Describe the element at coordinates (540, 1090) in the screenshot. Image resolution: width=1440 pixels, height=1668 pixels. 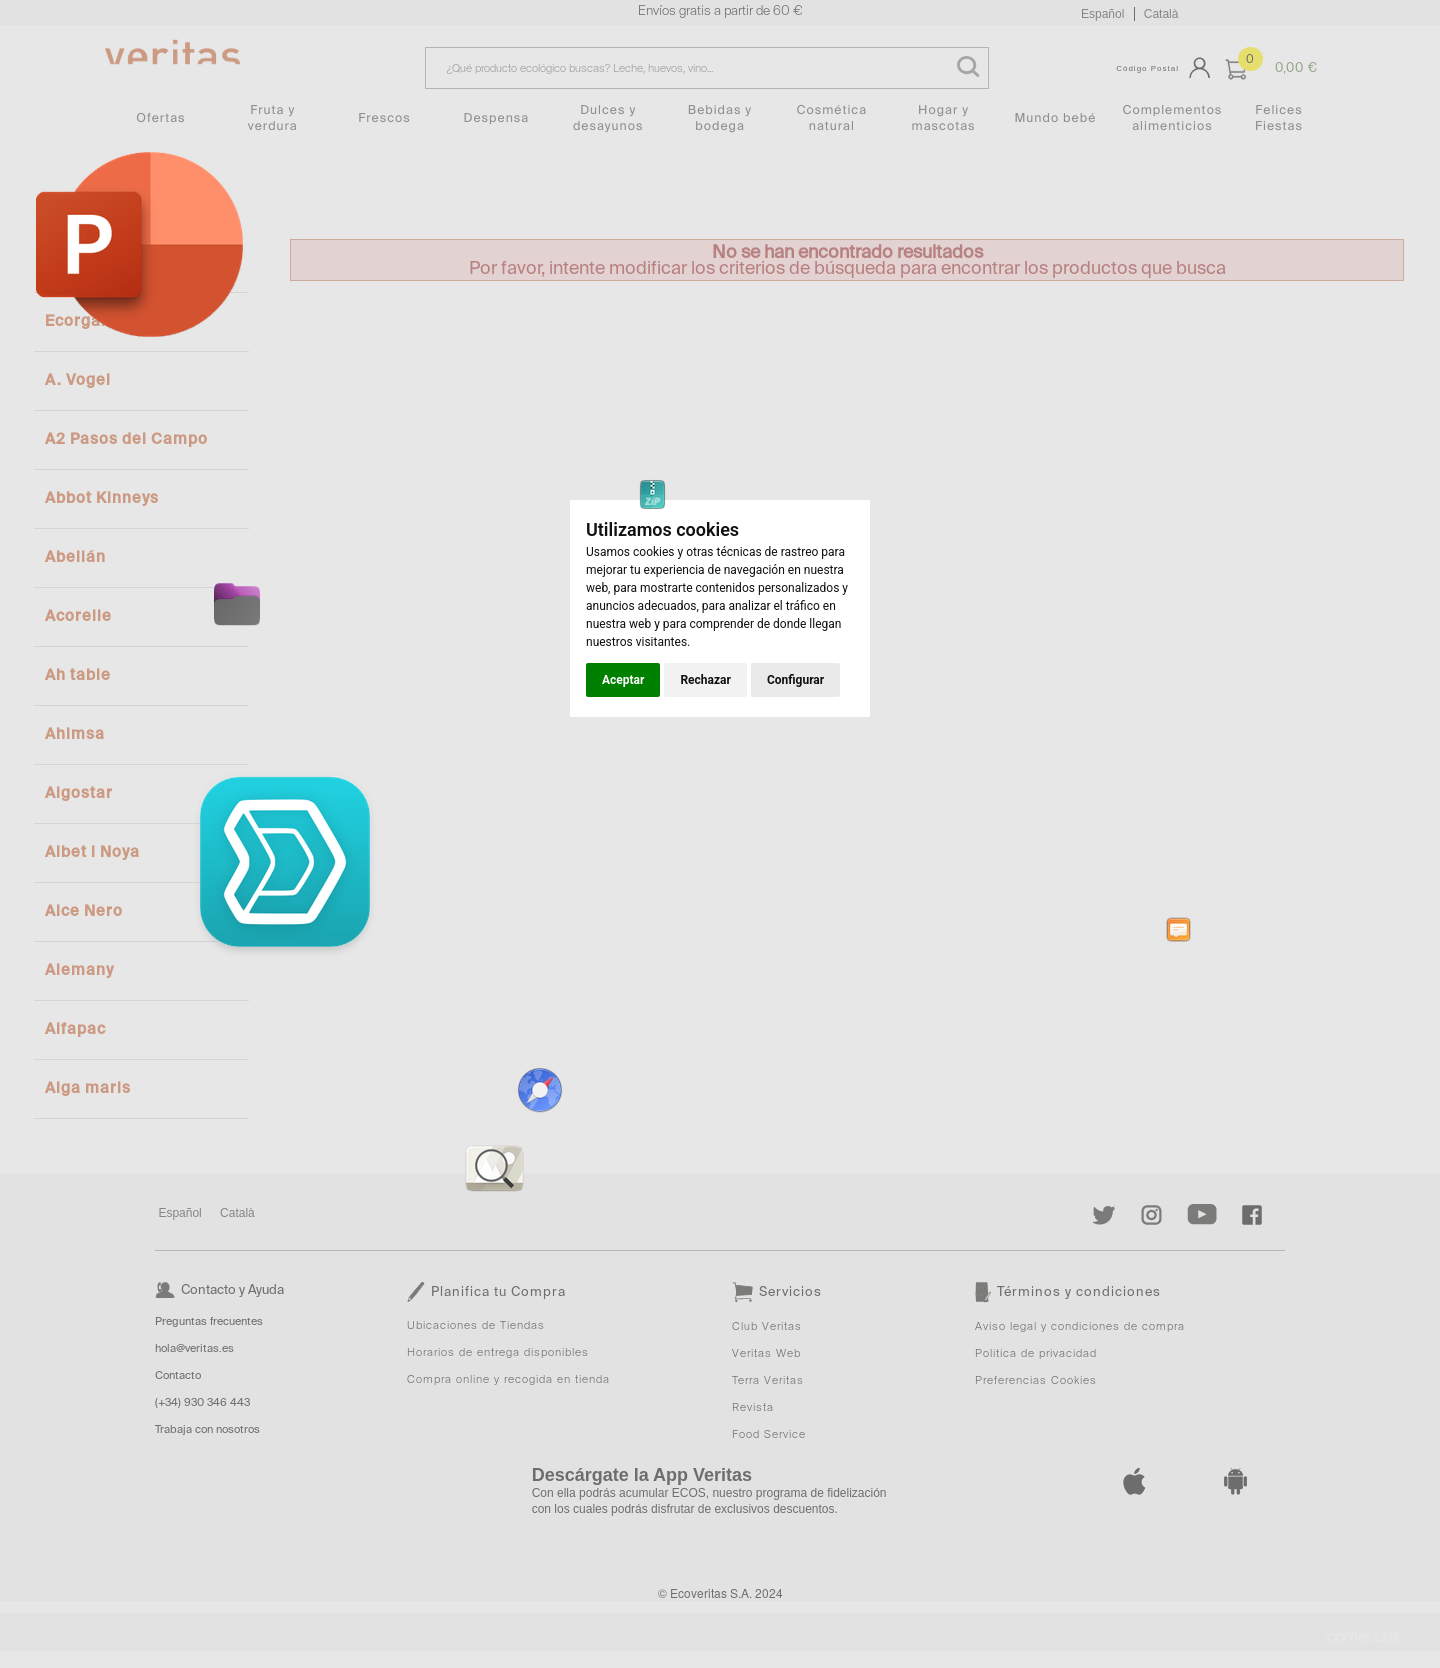
I see `open the web browser application` at that location.